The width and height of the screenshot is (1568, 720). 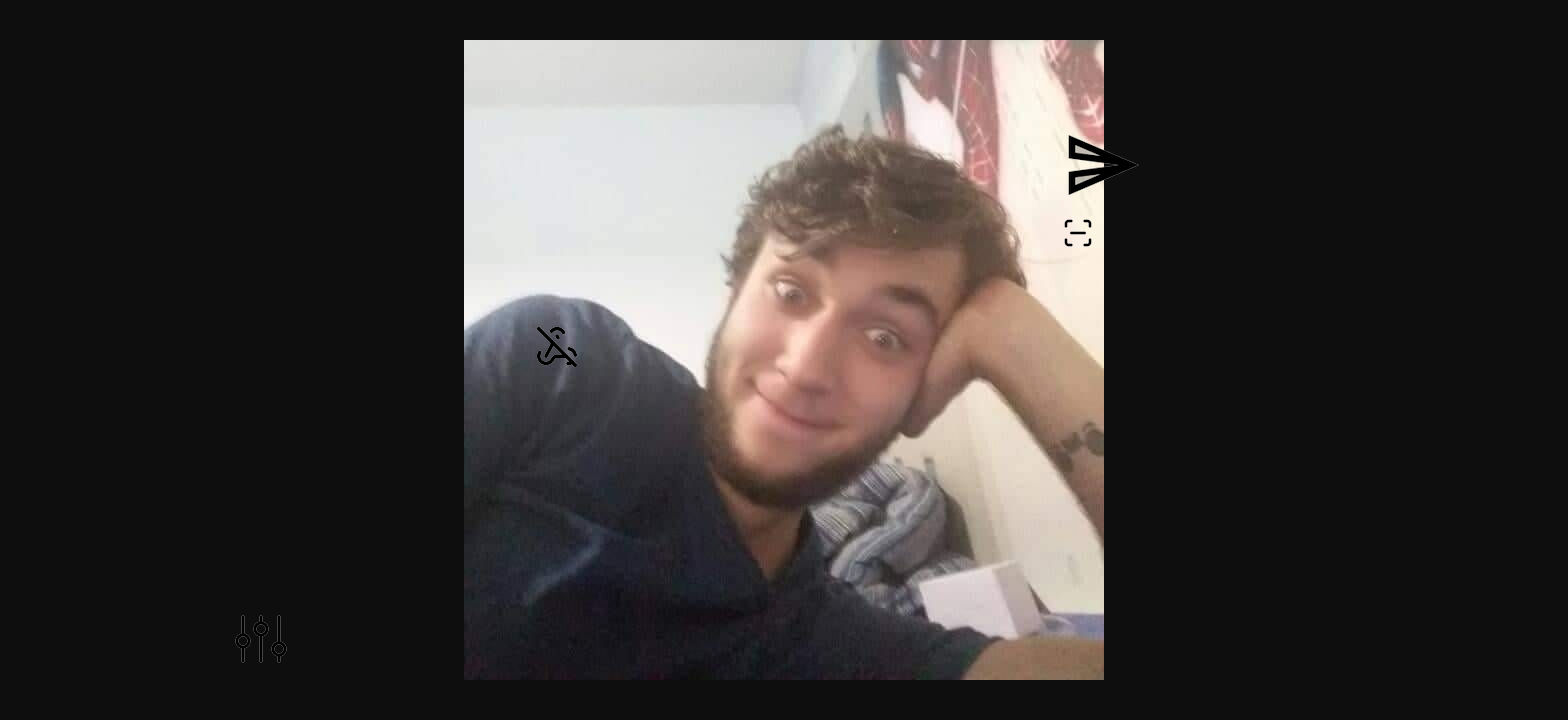 I want to click on send a message or email, so click(x=1102, y=165).